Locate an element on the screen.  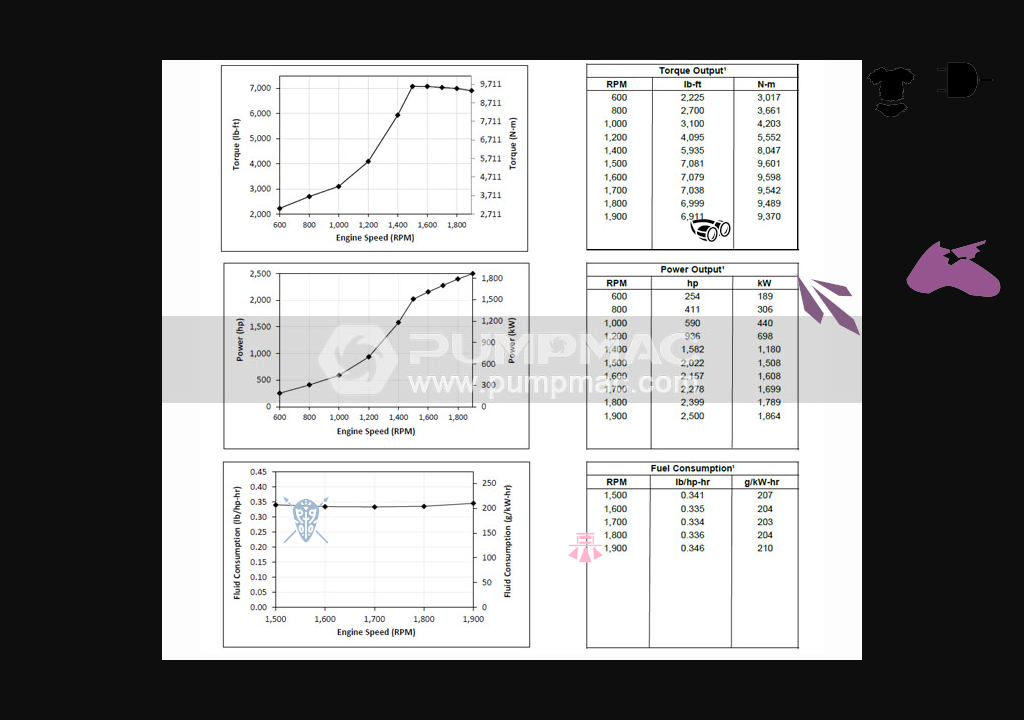
collect or earn gems in a game is located at coordinates (828, 304).